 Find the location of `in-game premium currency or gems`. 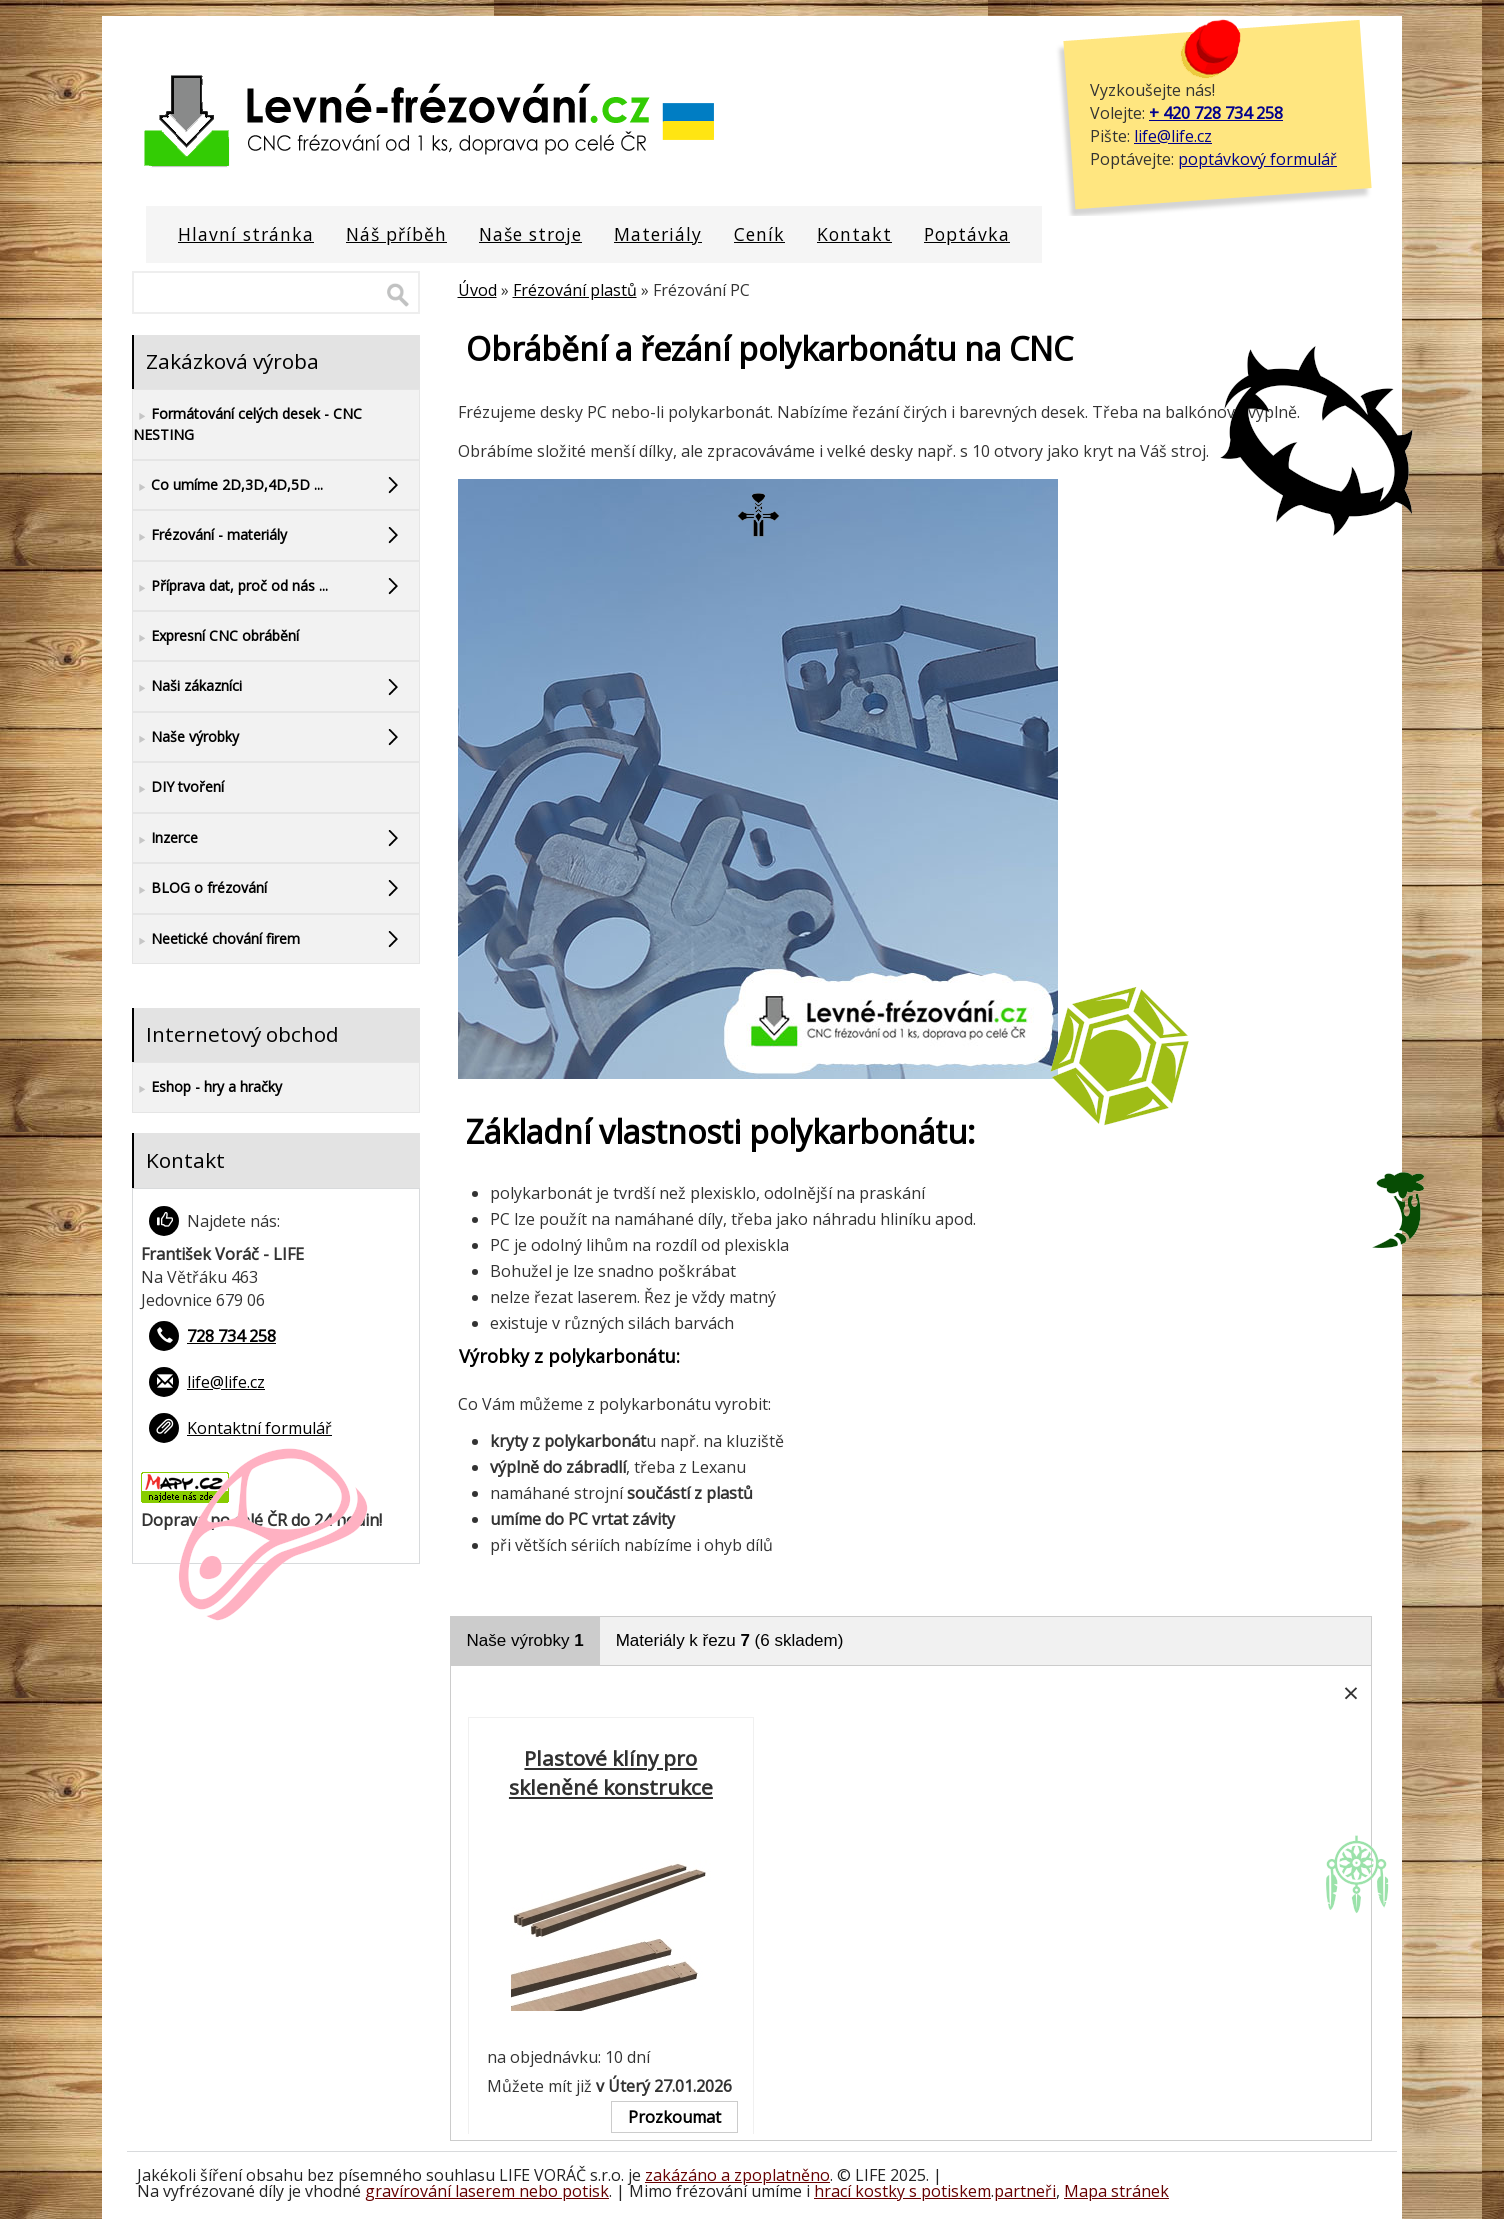

in-game premium currency or gems is located at coordinates (1120, 1056).